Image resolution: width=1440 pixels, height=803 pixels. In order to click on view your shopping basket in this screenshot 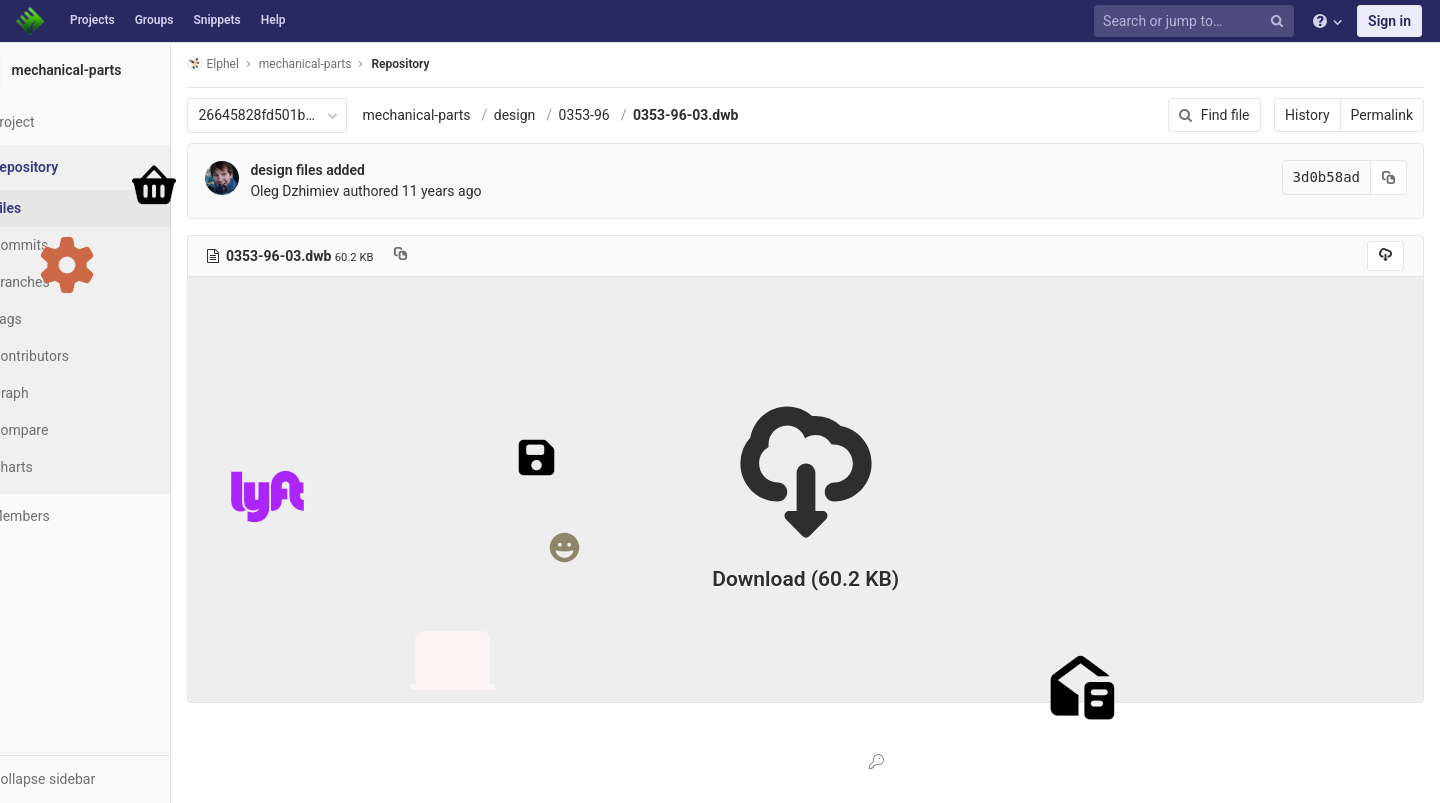, I will do `click(154, 186)`.